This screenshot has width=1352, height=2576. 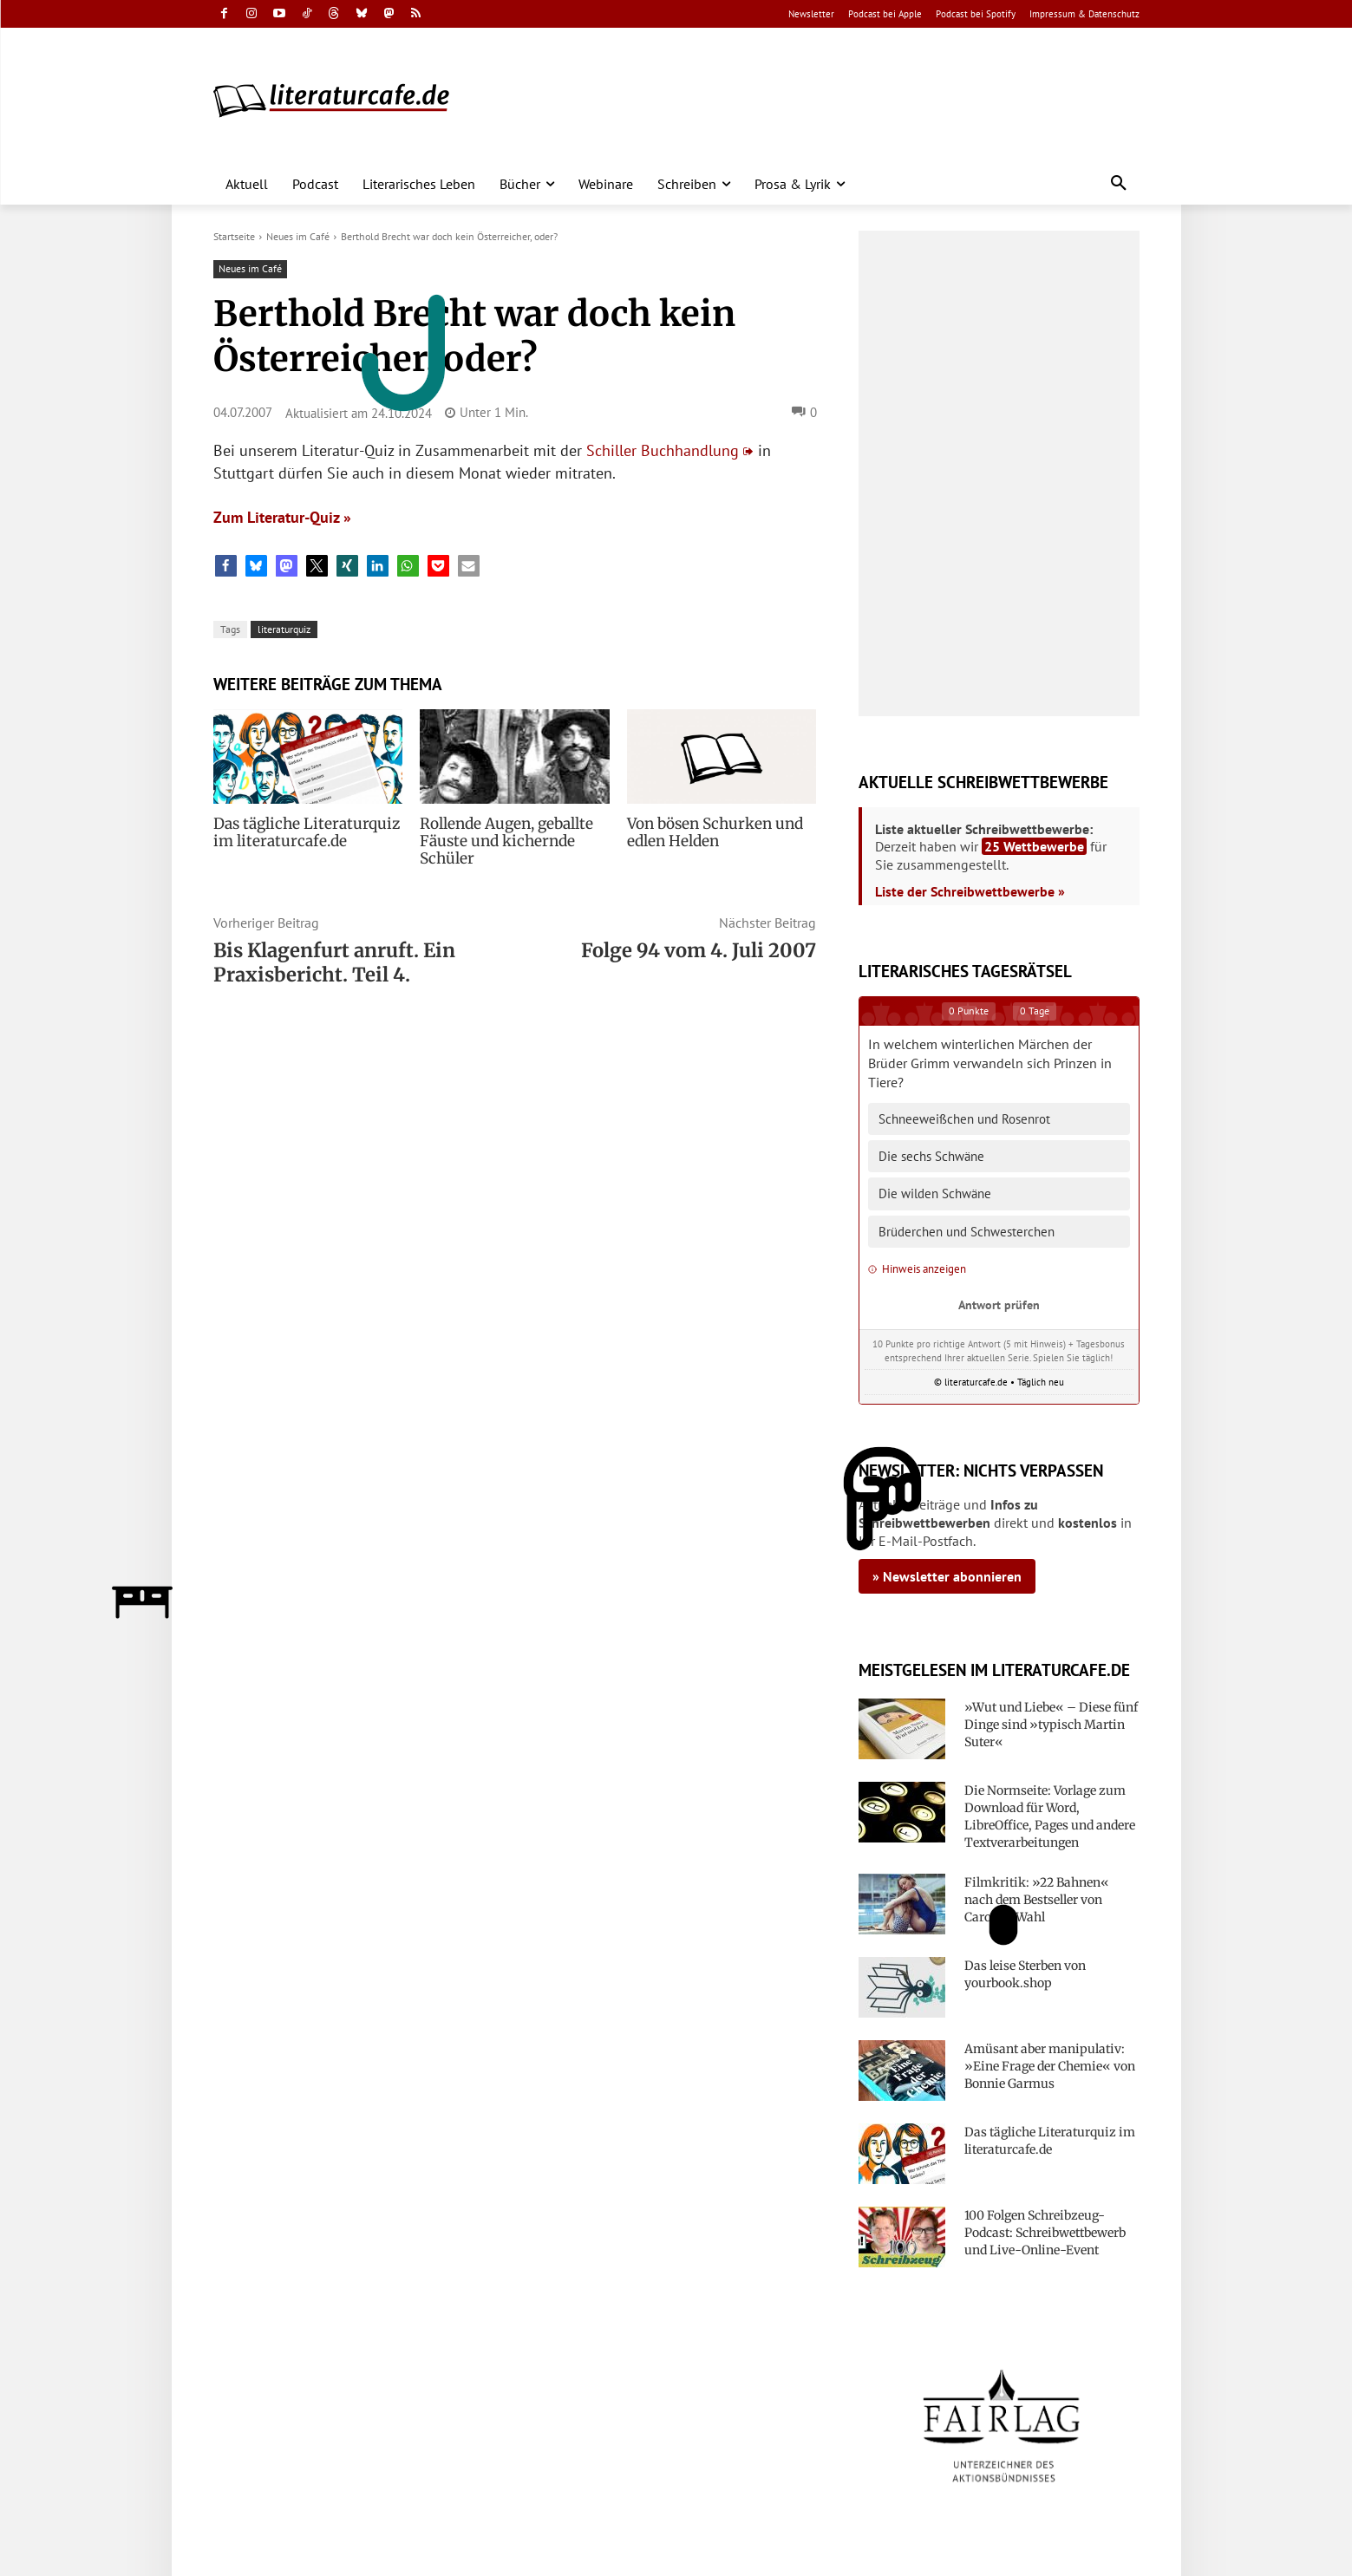 What do you see at coordinates (142, 1601) in the screenshot?
I see `access workspace or desk settings` at bounding box center [142, 1601].